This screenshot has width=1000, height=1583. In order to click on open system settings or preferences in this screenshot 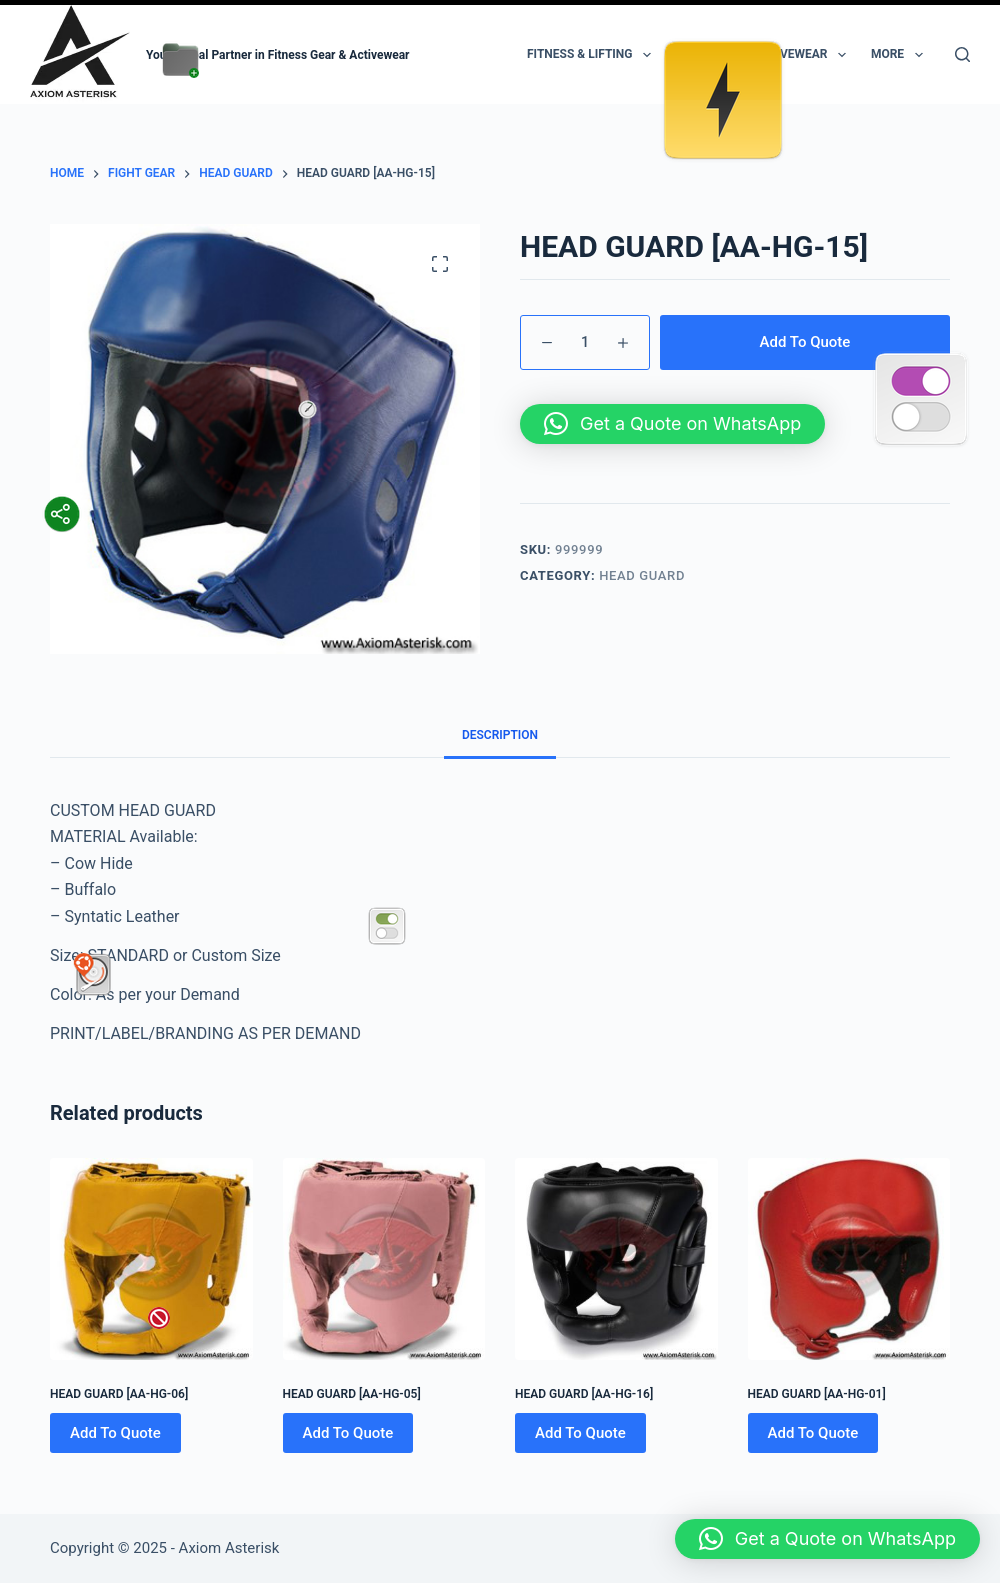, I will do `click(387, 926)`.